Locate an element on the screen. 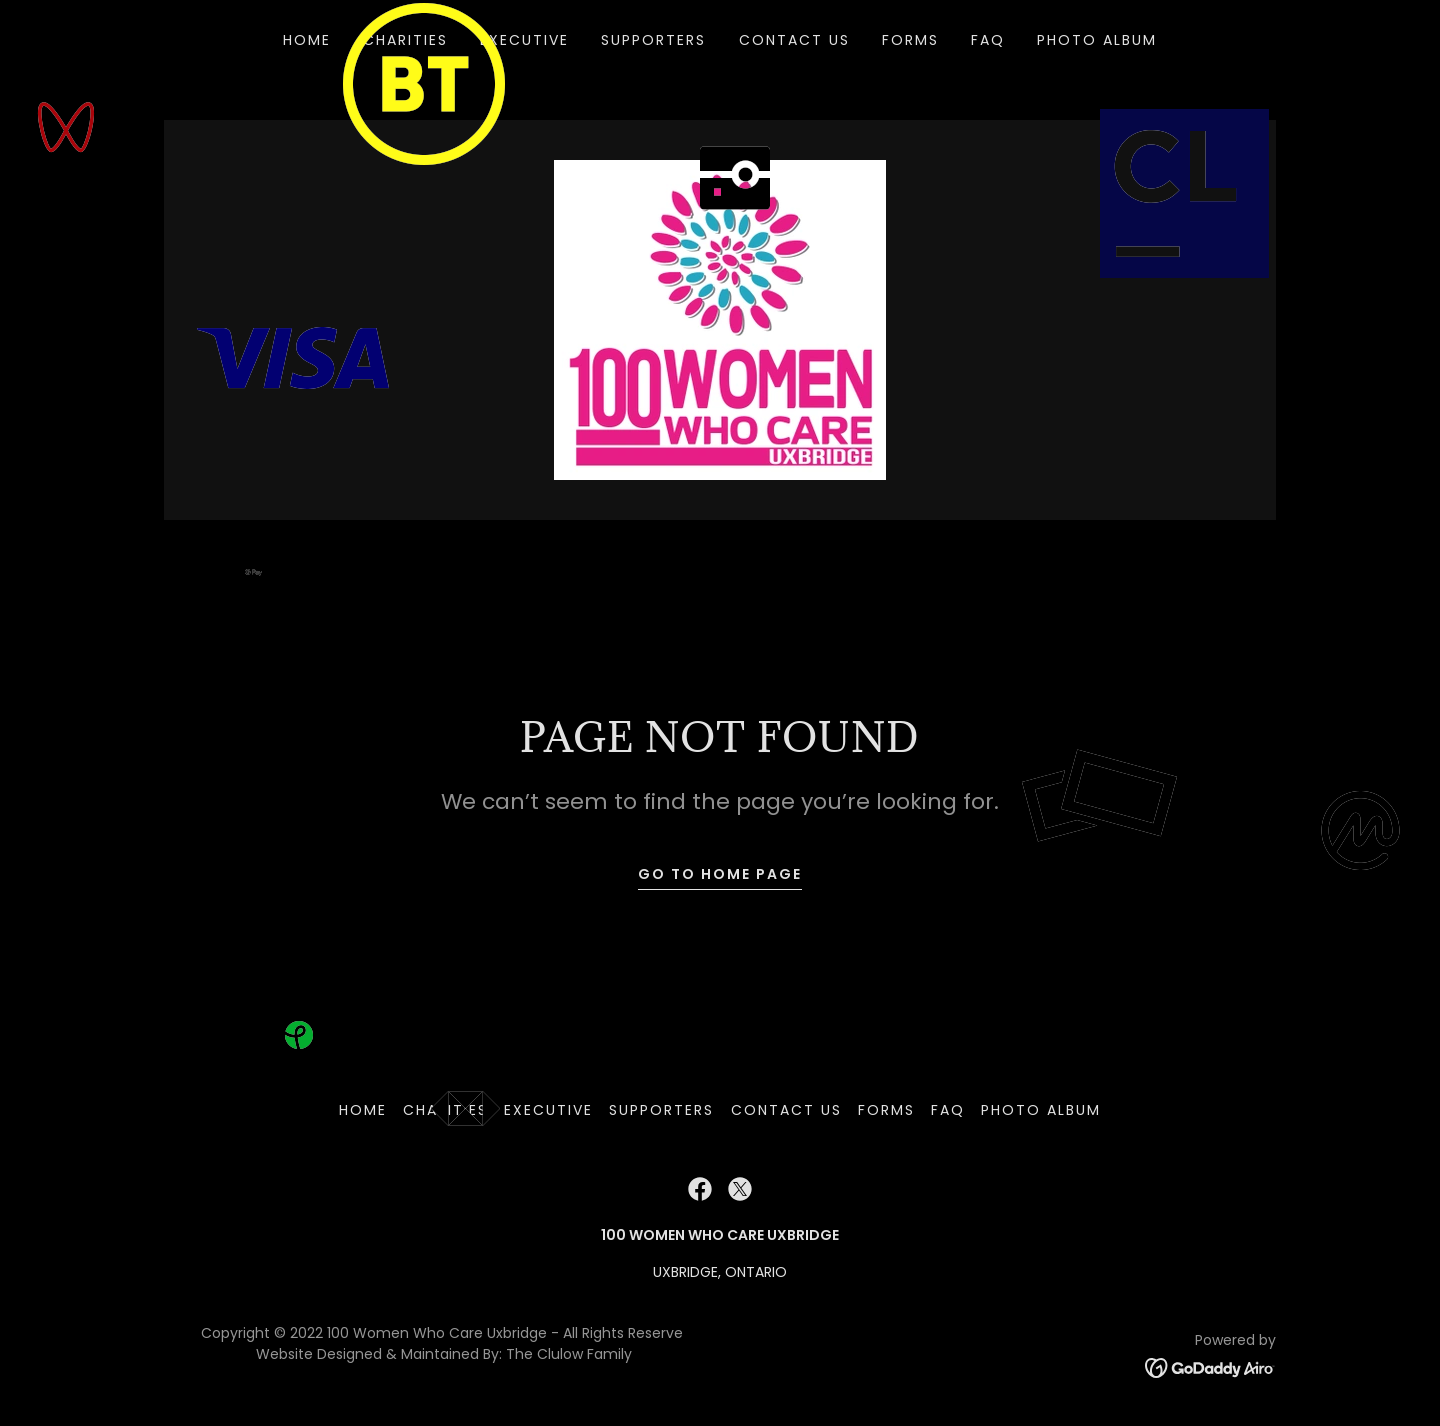  open CoinMarketCap app is located at coordinates (1360, 830).